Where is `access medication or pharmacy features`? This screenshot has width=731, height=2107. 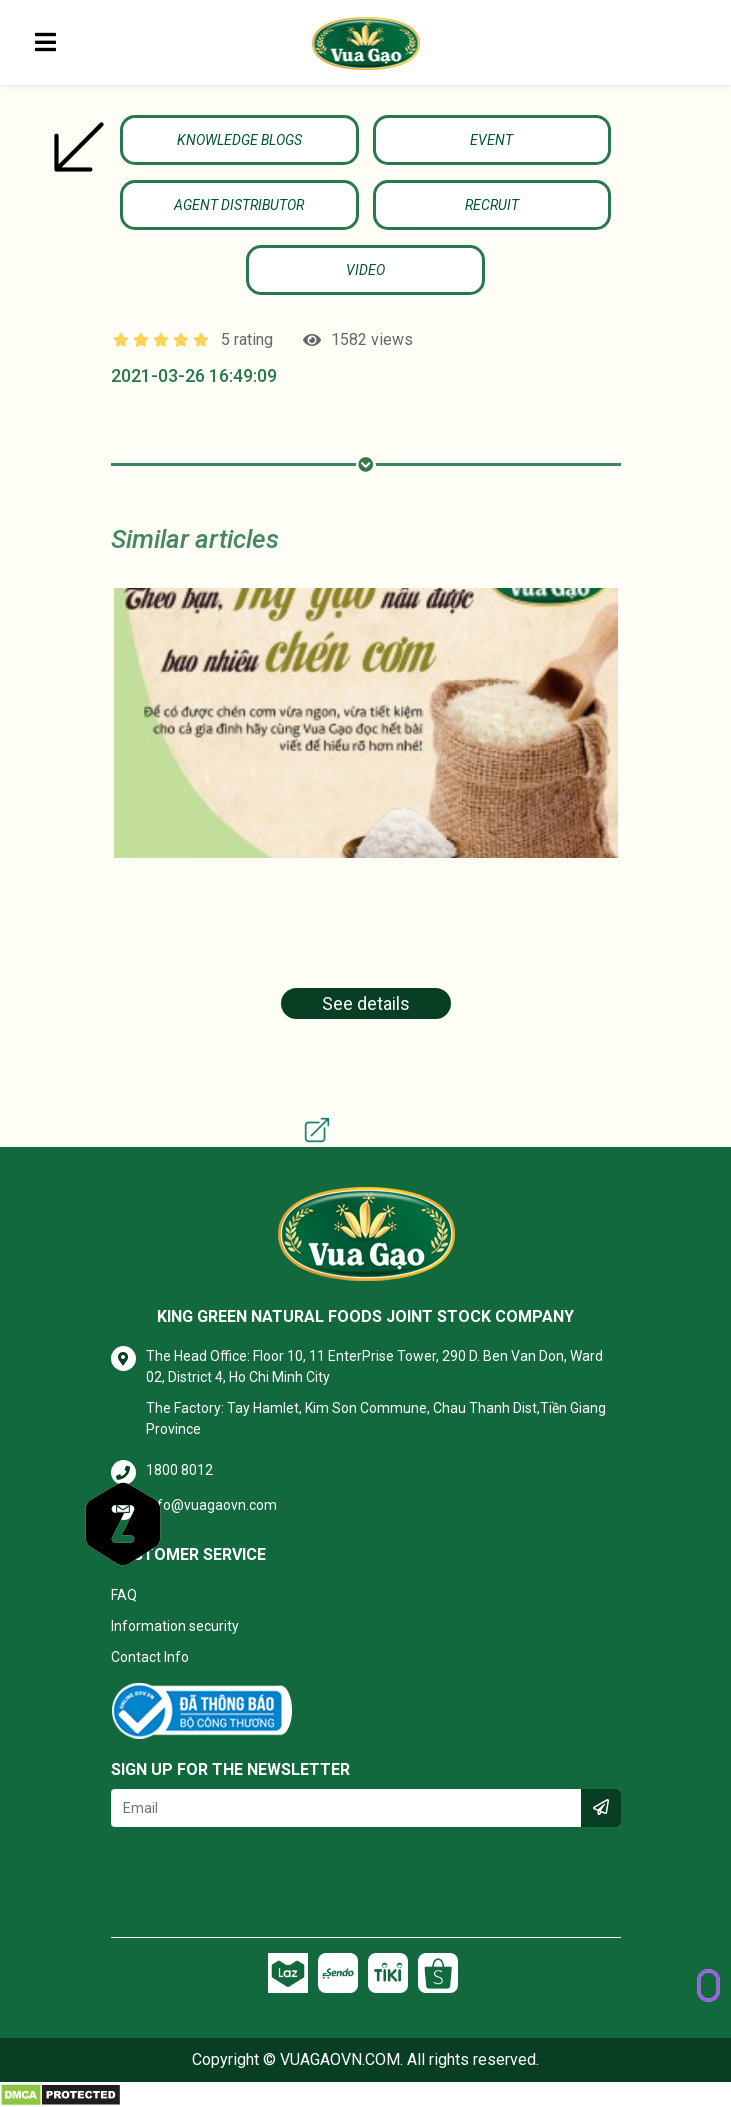 access medication or pharmacy features is located at coordinates (708, 1985).